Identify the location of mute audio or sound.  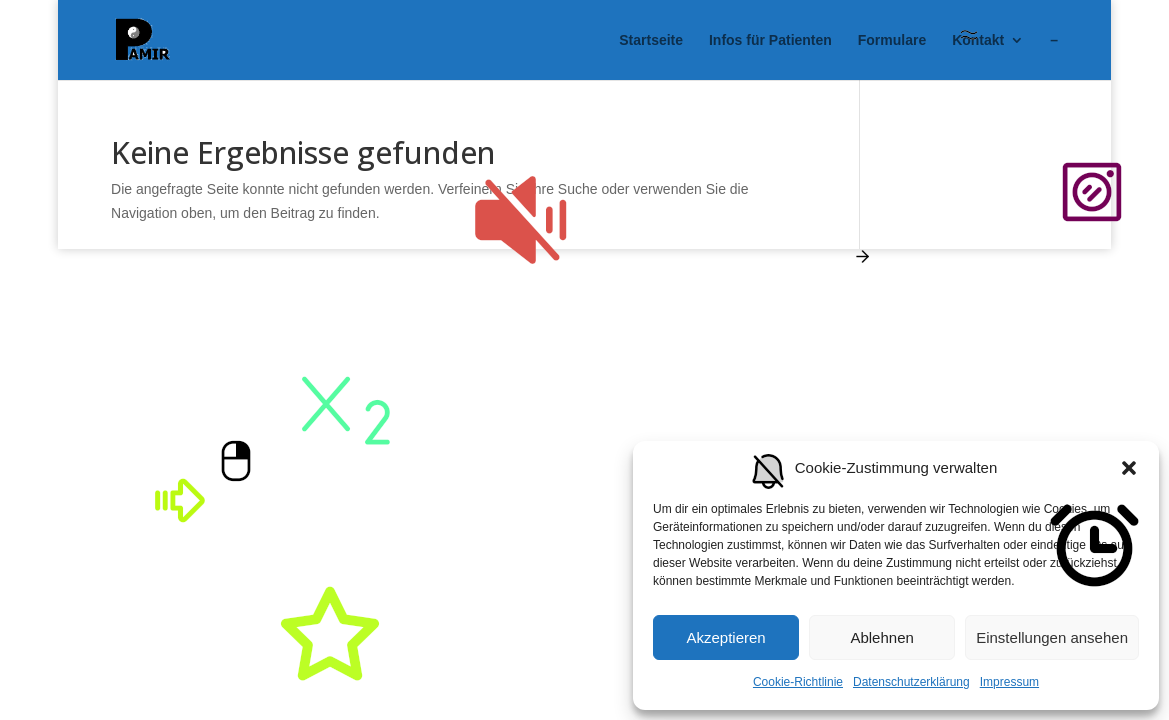
(519, 220).